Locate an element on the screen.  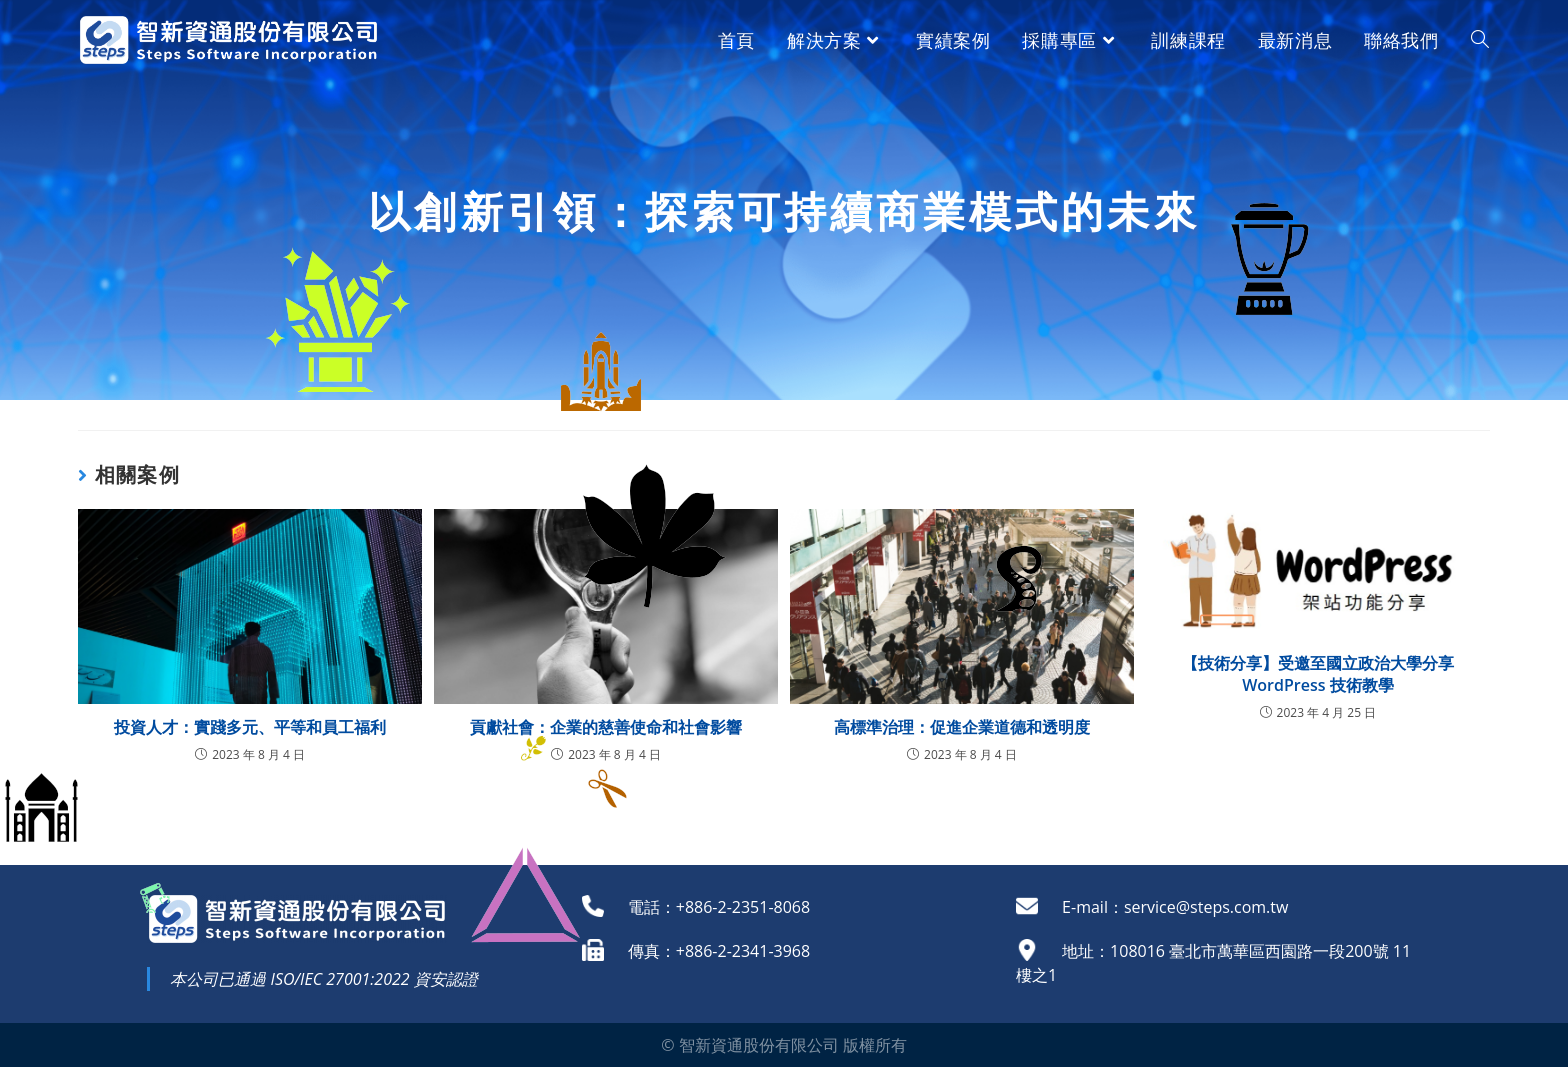
indicates a closed or dormant plant in a gardening game is located at coordinates (533, 748).